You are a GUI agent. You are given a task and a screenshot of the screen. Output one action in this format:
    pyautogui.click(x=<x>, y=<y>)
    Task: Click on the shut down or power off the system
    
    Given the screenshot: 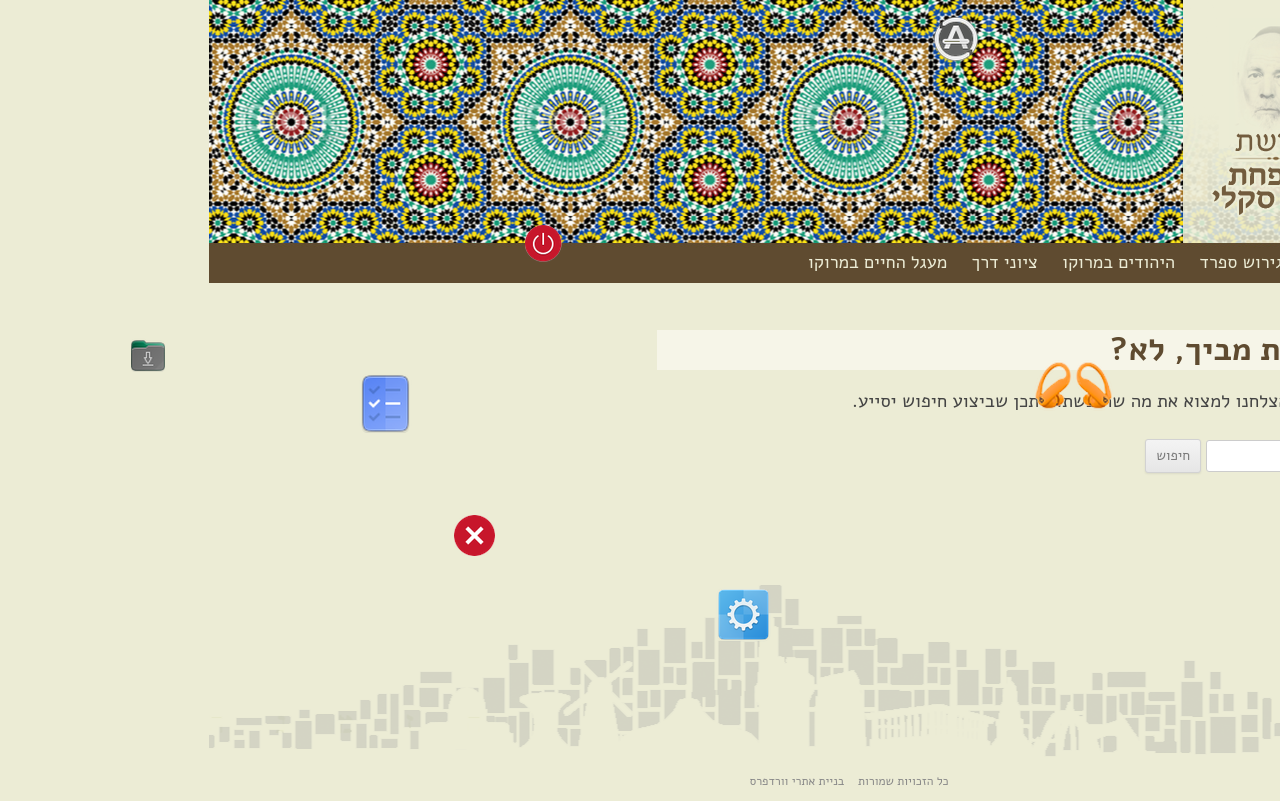 What is the action you would take?
    pyautogui.click(x=544, y=244)
    